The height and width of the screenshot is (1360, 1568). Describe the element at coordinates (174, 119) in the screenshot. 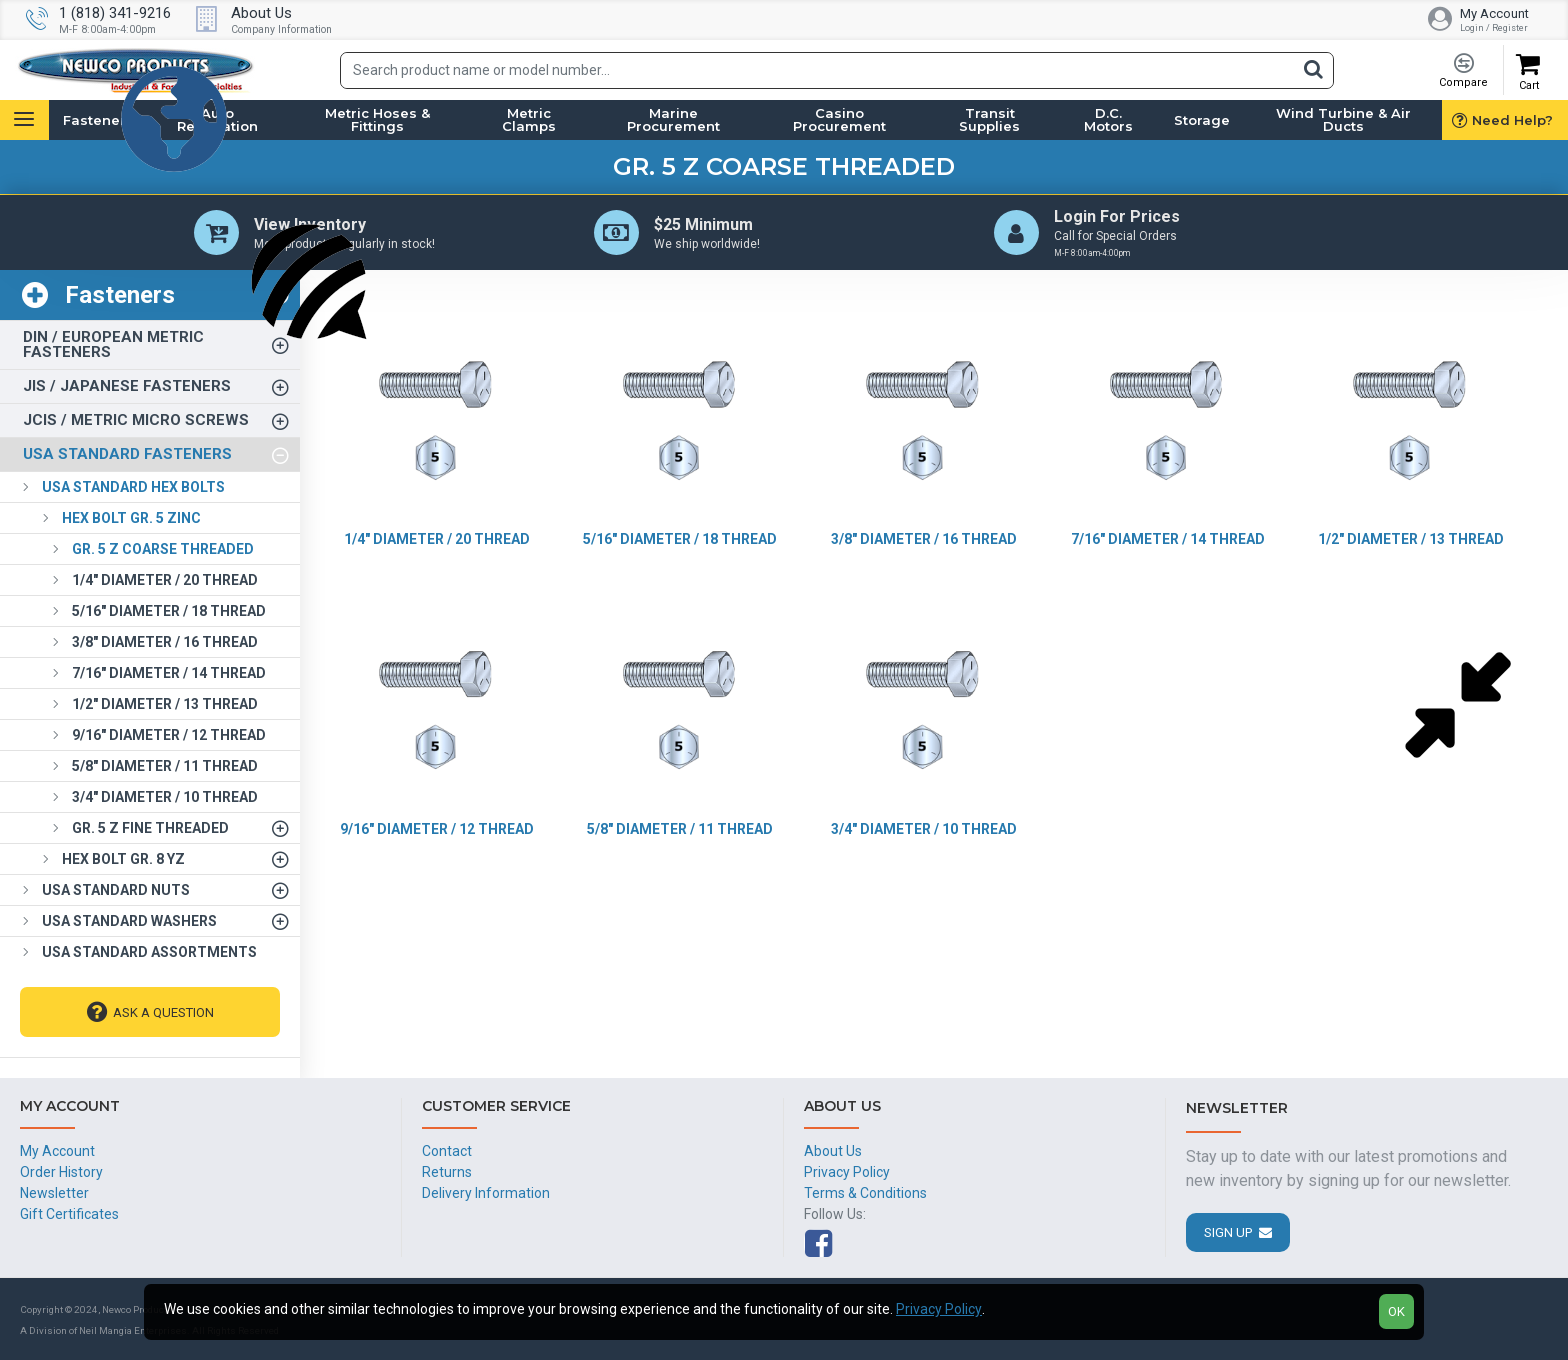

I see `switch to global or worldwide view` at that location.